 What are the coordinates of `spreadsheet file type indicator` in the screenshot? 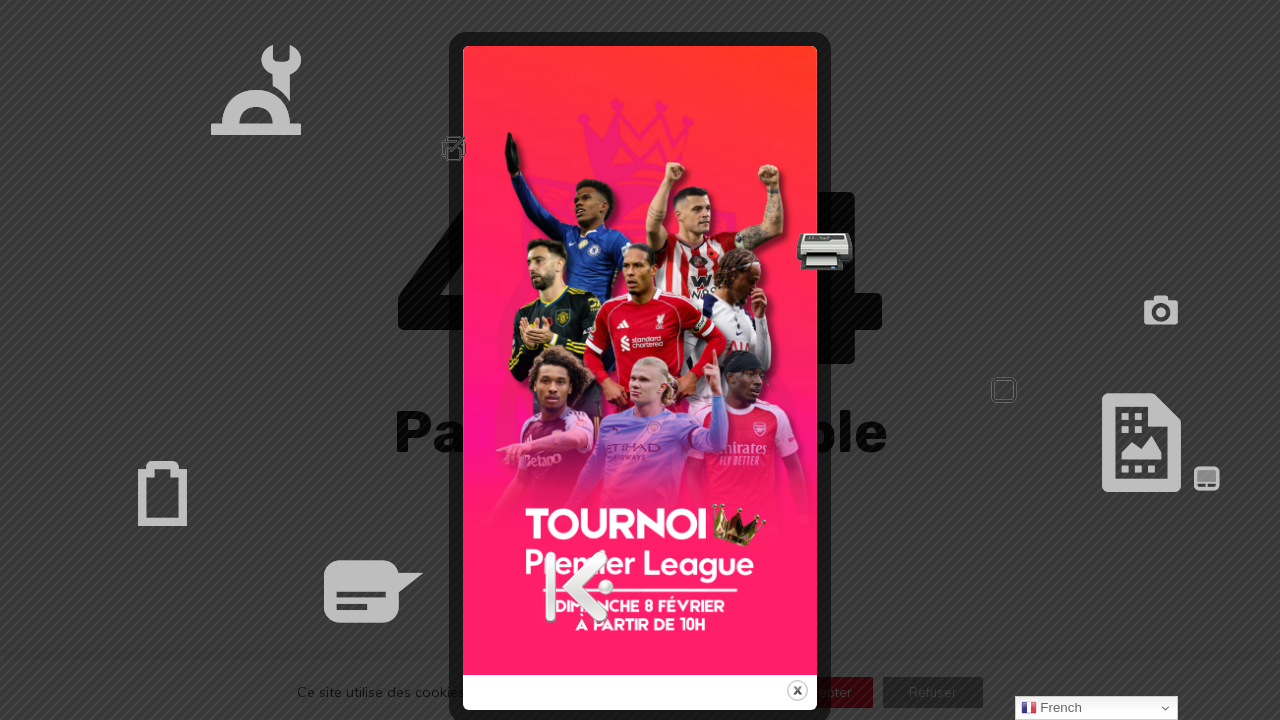 It's located at (1141, 439).